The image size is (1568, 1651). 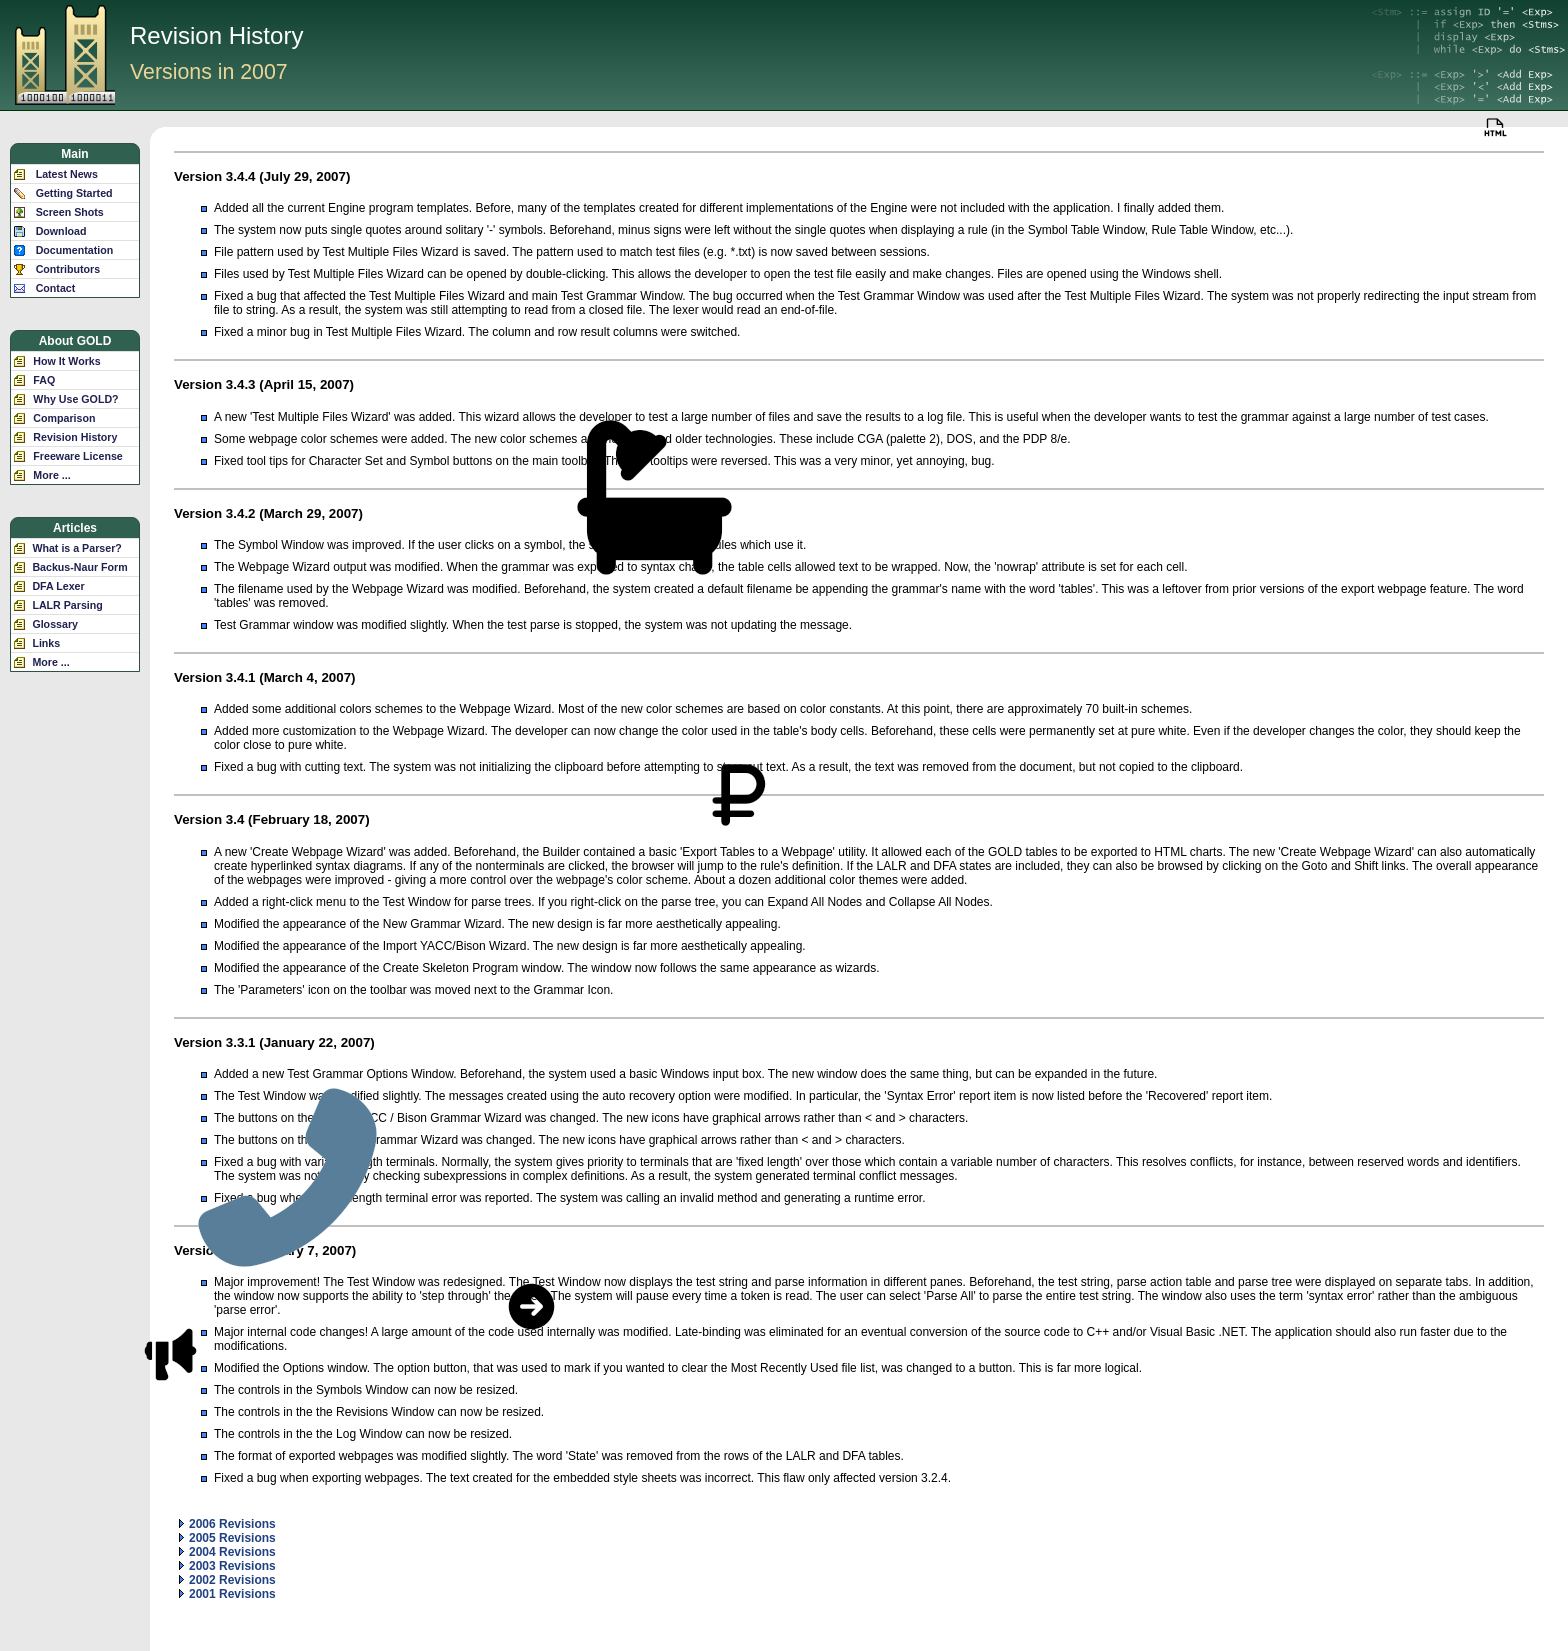 What do you see at coordinates (170, 1354) in the screenshot?
I see `make an announcement or broadcast` at bounding box center [170, 1354].